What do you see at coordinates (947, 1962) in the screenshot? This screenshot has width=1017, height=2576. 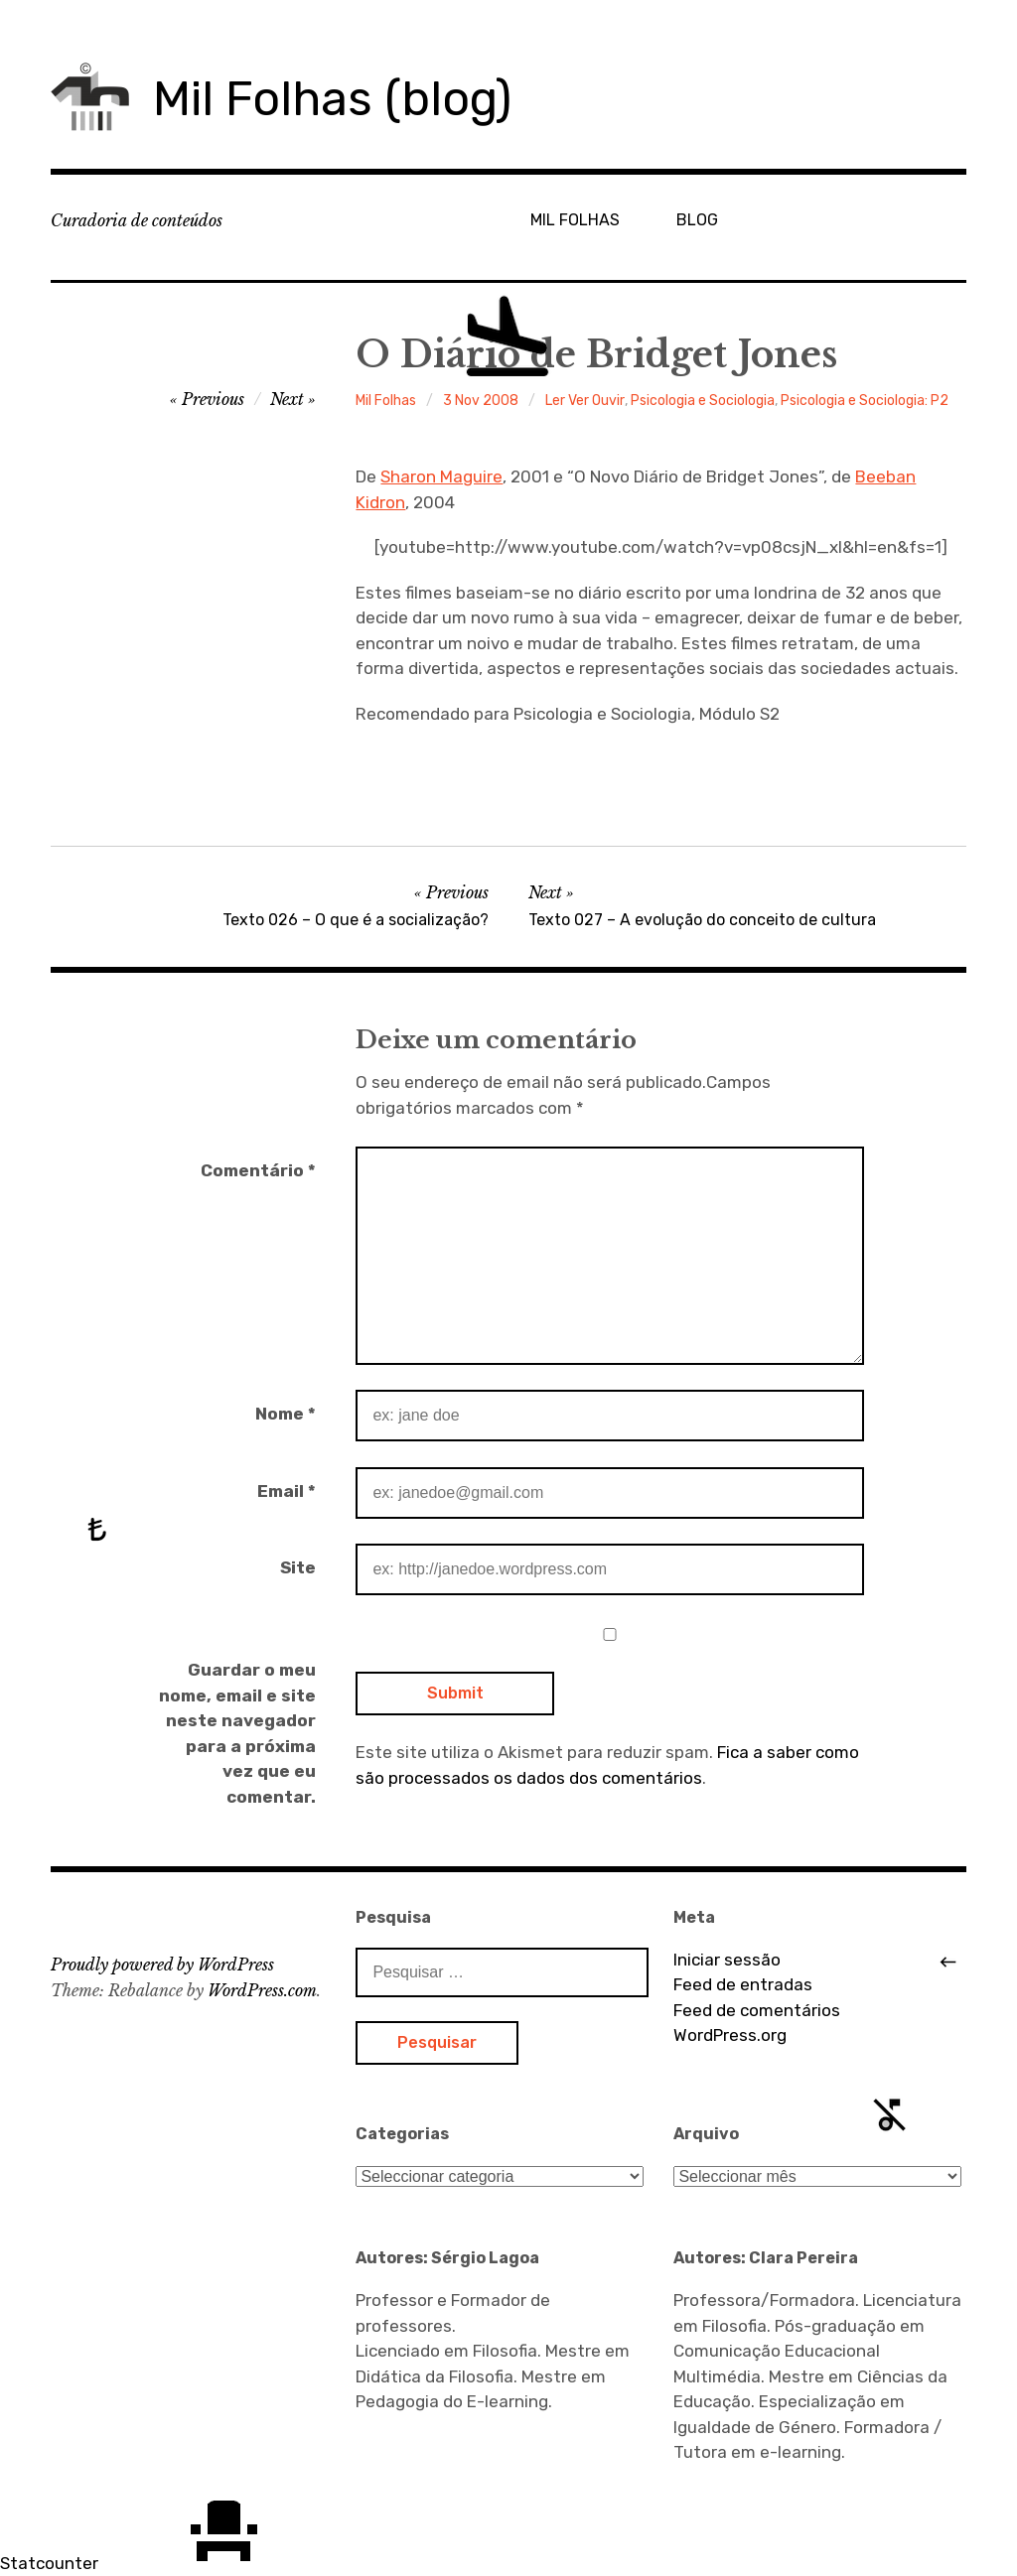 I see `go back to the previous screen` at bounding box center [947, 1962].